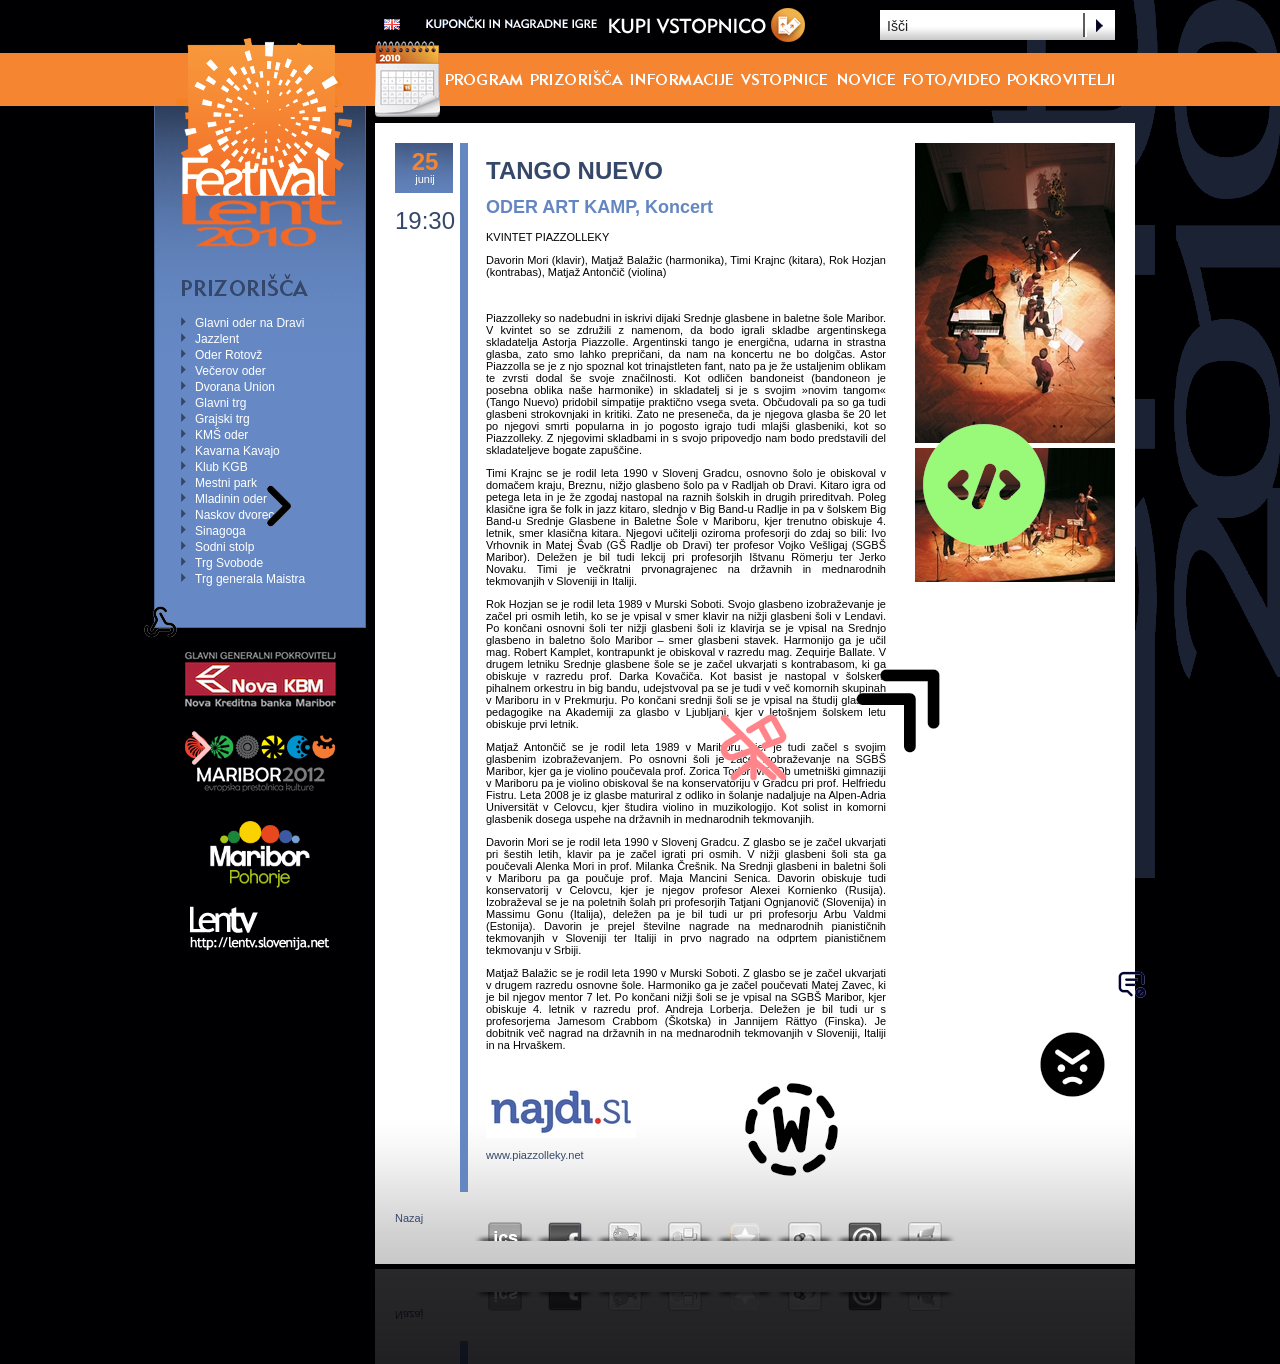  What do you see at coordinates (1131, 983) in the screenshot?
I see `cancel or block a message` at bounding box center [1131, 983].